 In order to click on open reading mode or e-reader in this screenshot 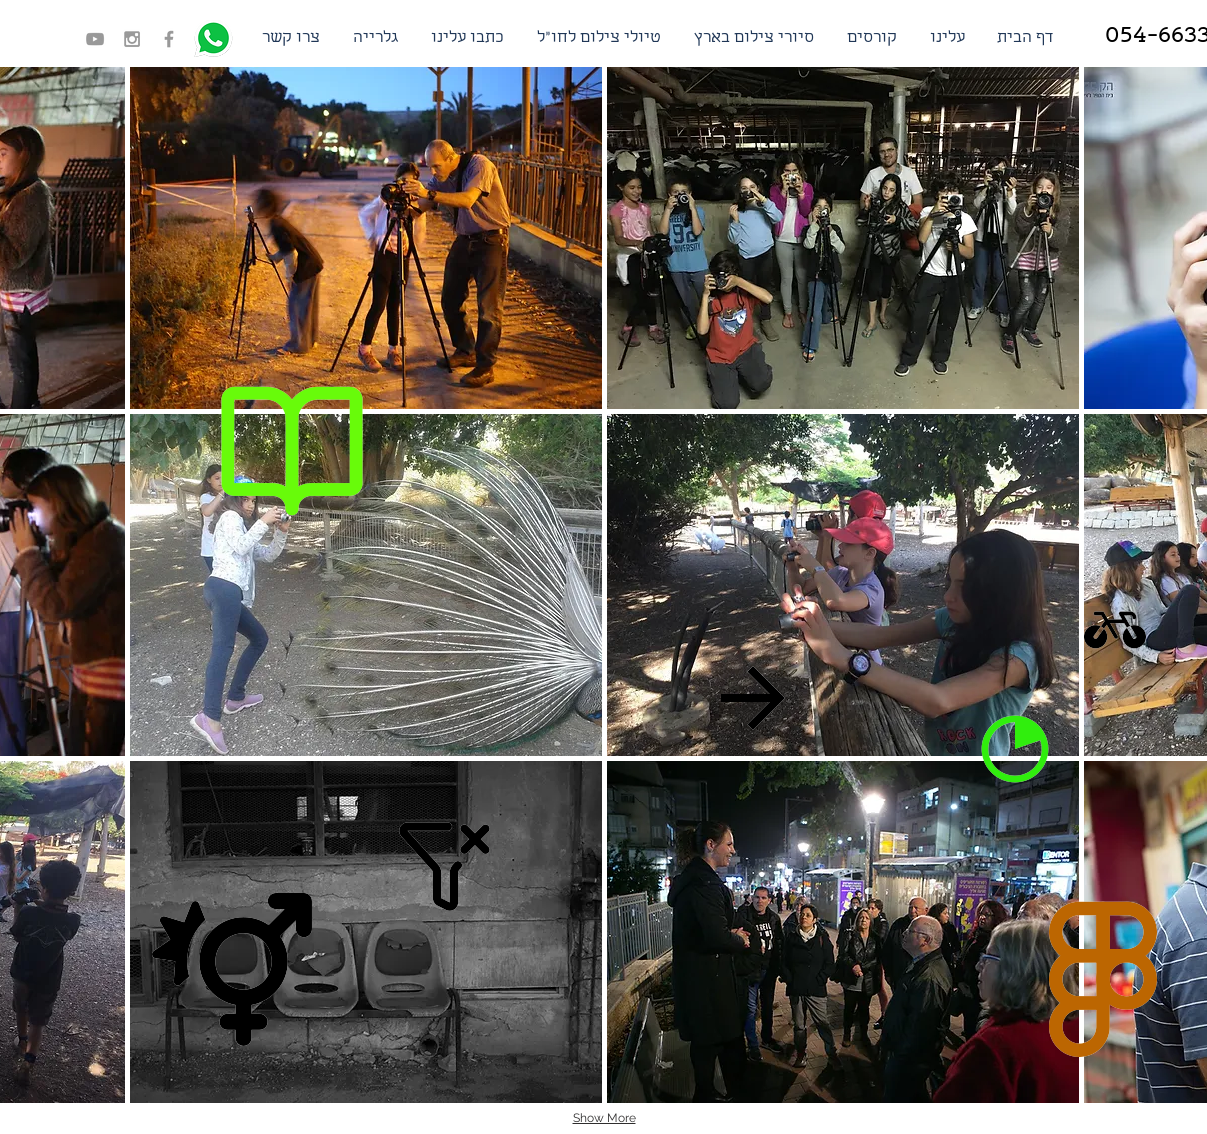, I will do `click(292, 451)`.